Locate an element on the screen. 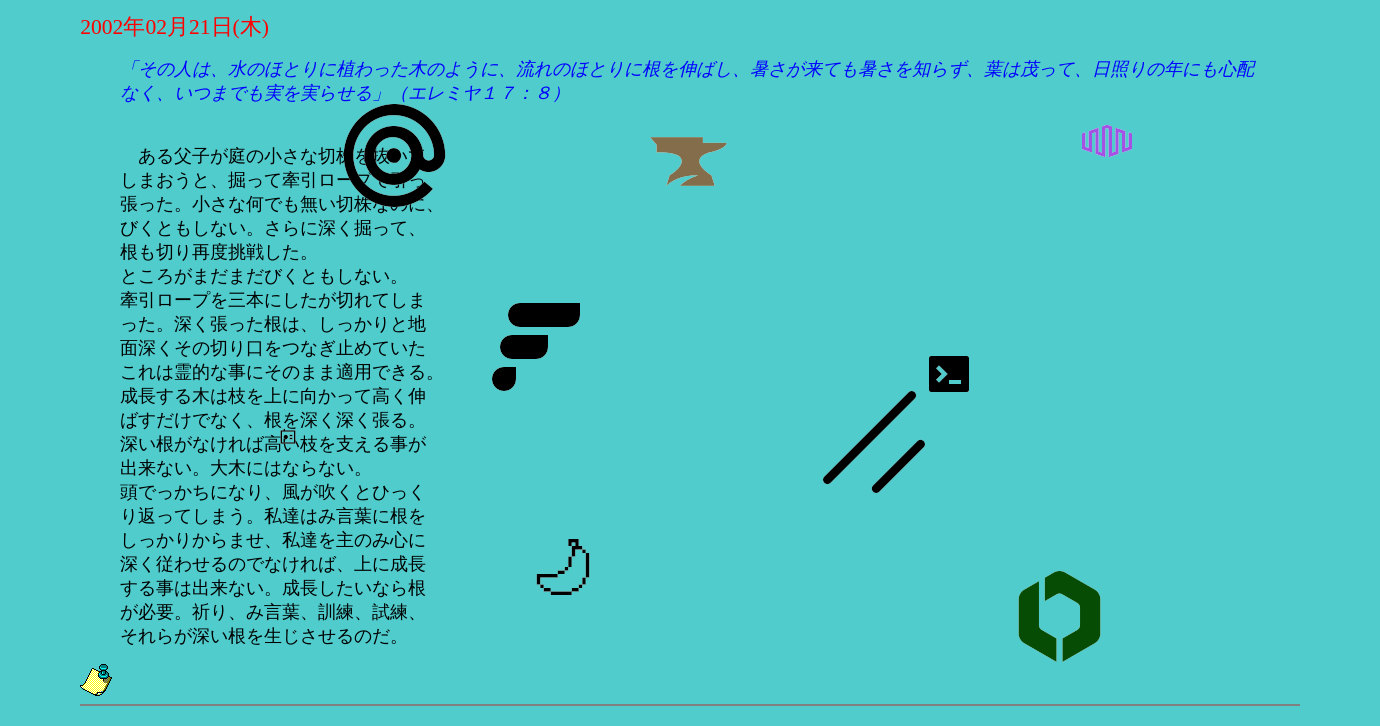 The image size is (1380, 726). open radio or audio streaming app is located at coordinates (288, 437).